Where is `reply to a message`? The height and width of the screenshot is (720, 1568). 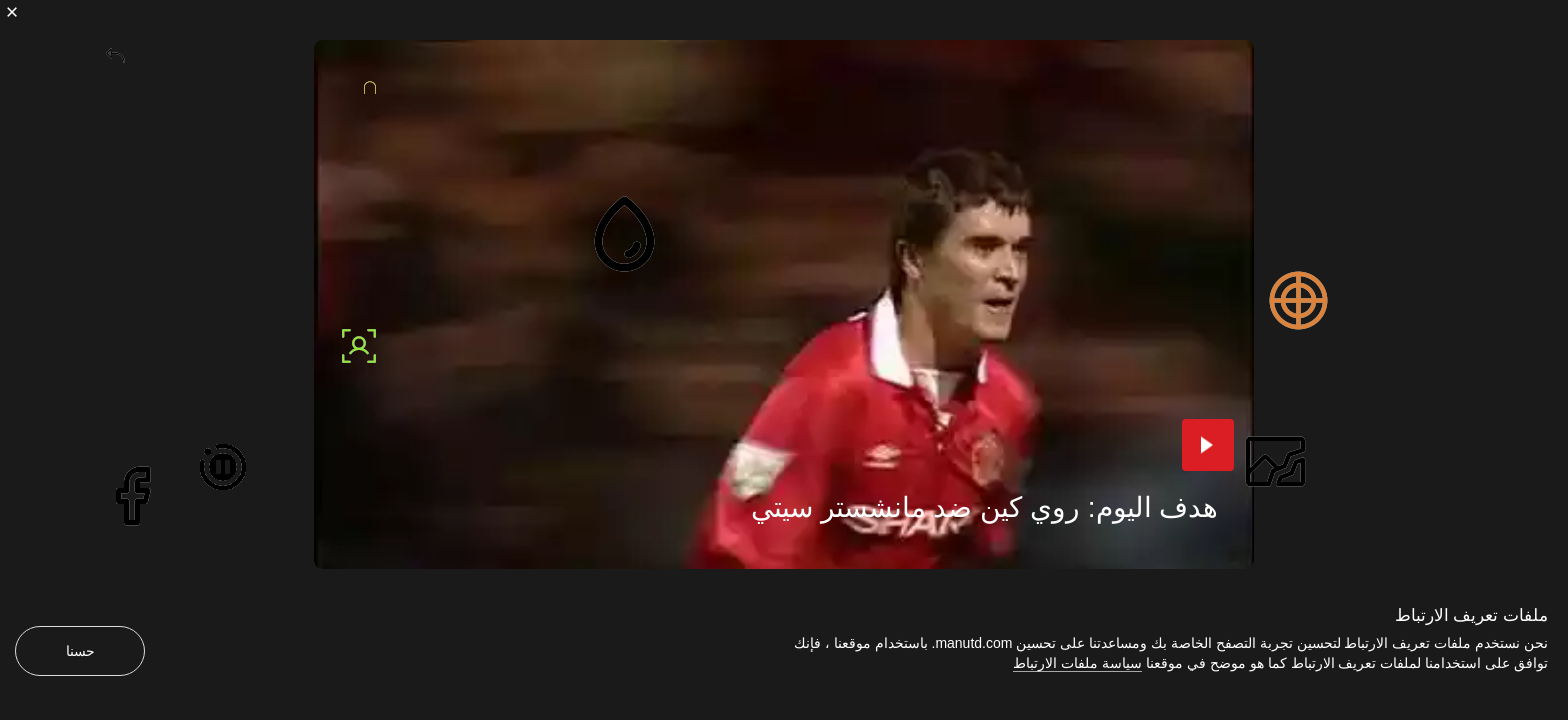
reply to a message is located at coordinates (115, 55).